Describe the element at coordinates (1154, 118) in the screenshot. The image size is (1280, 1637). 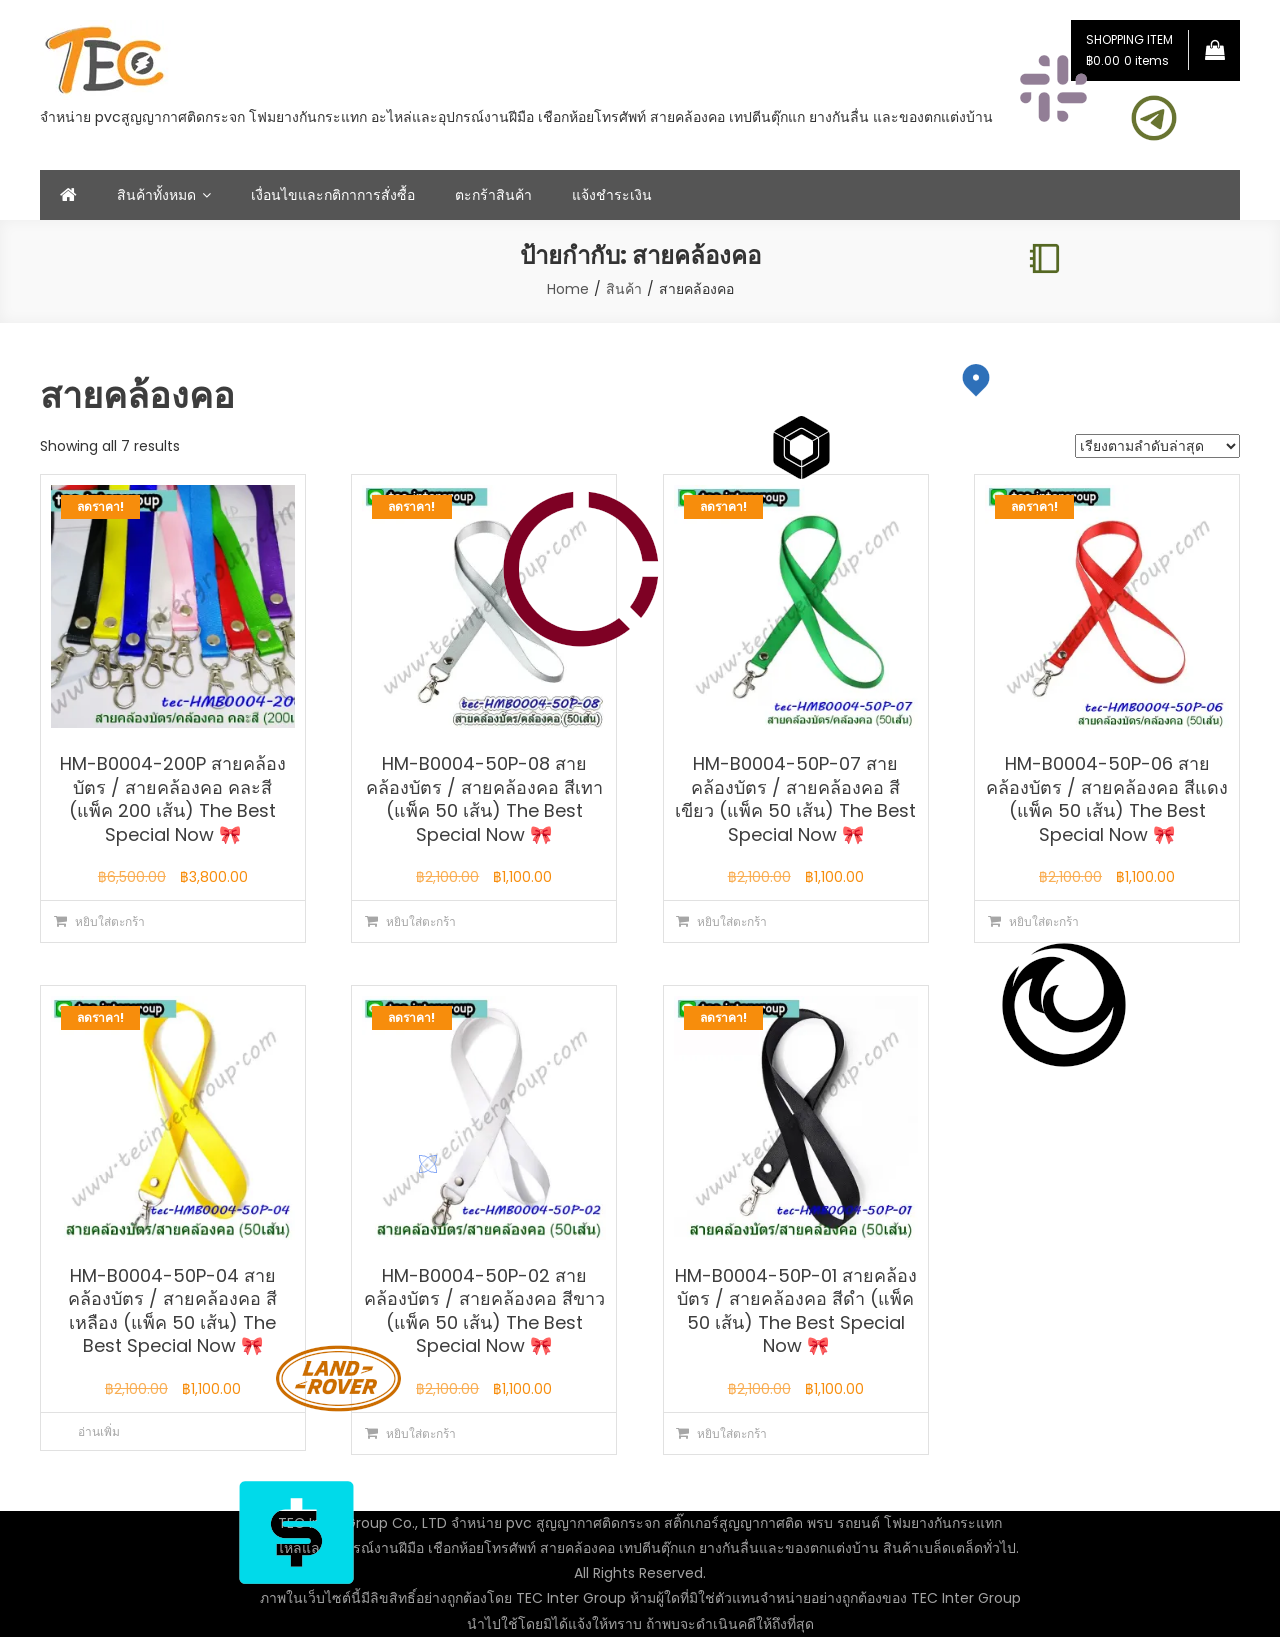
I see `open Telegram messaging app` at that location.